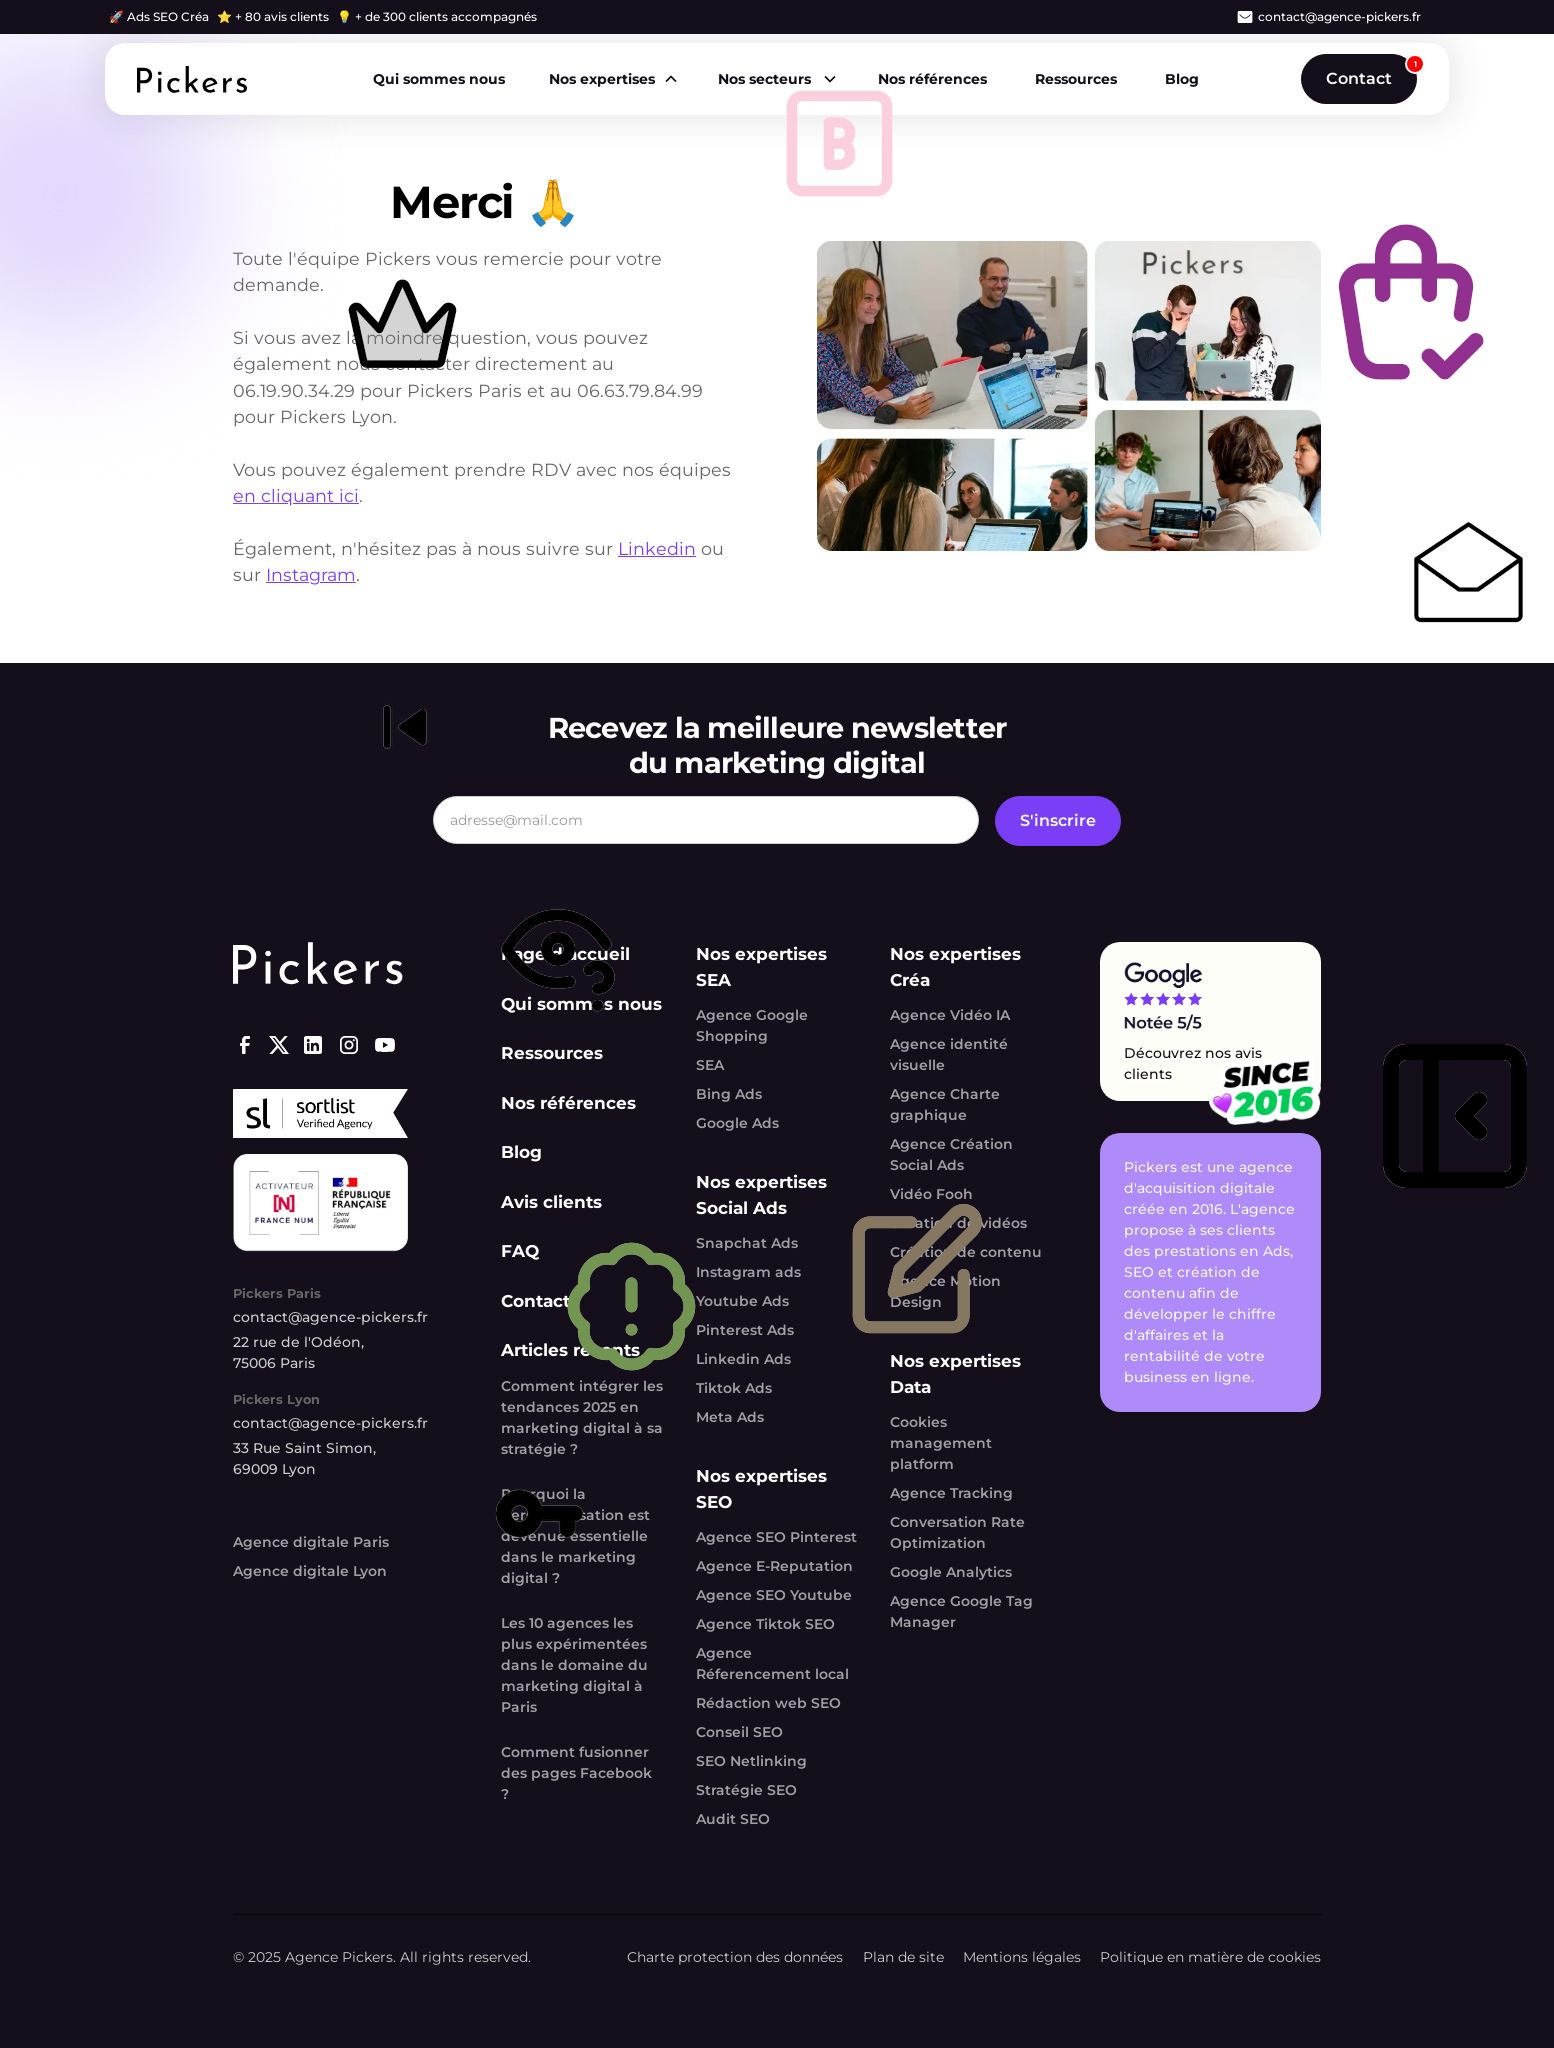  Describe the element at coordinates (1406, 302) in the screenshot. I see `purchase completed successfully` at that location.